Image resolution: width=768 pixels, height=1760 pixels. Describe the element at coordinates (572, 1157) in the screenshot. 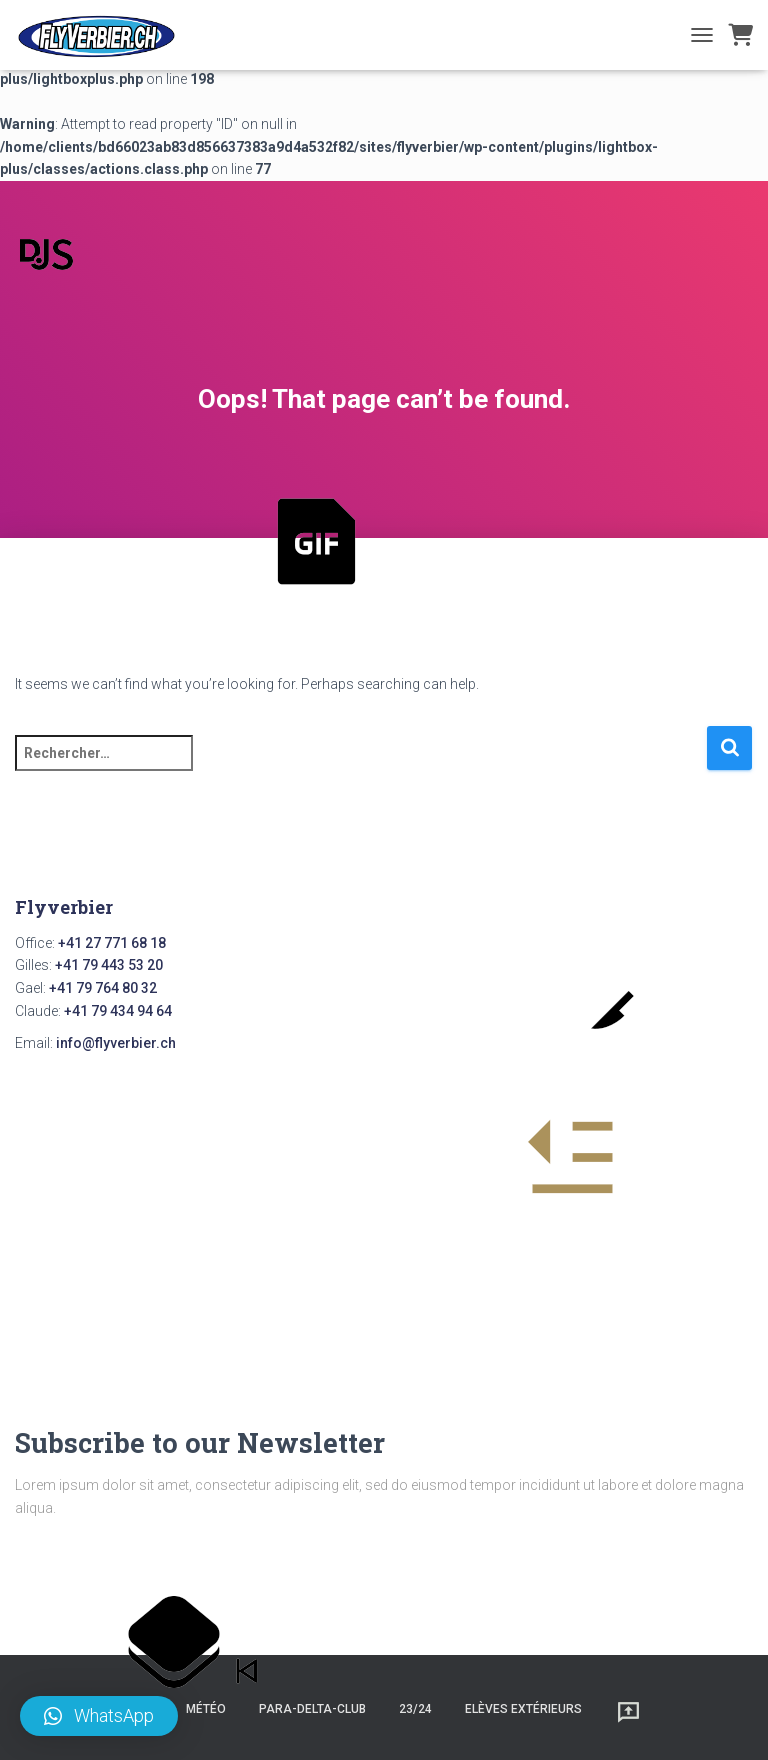

I see `collapse the sidebar menu` at that location.